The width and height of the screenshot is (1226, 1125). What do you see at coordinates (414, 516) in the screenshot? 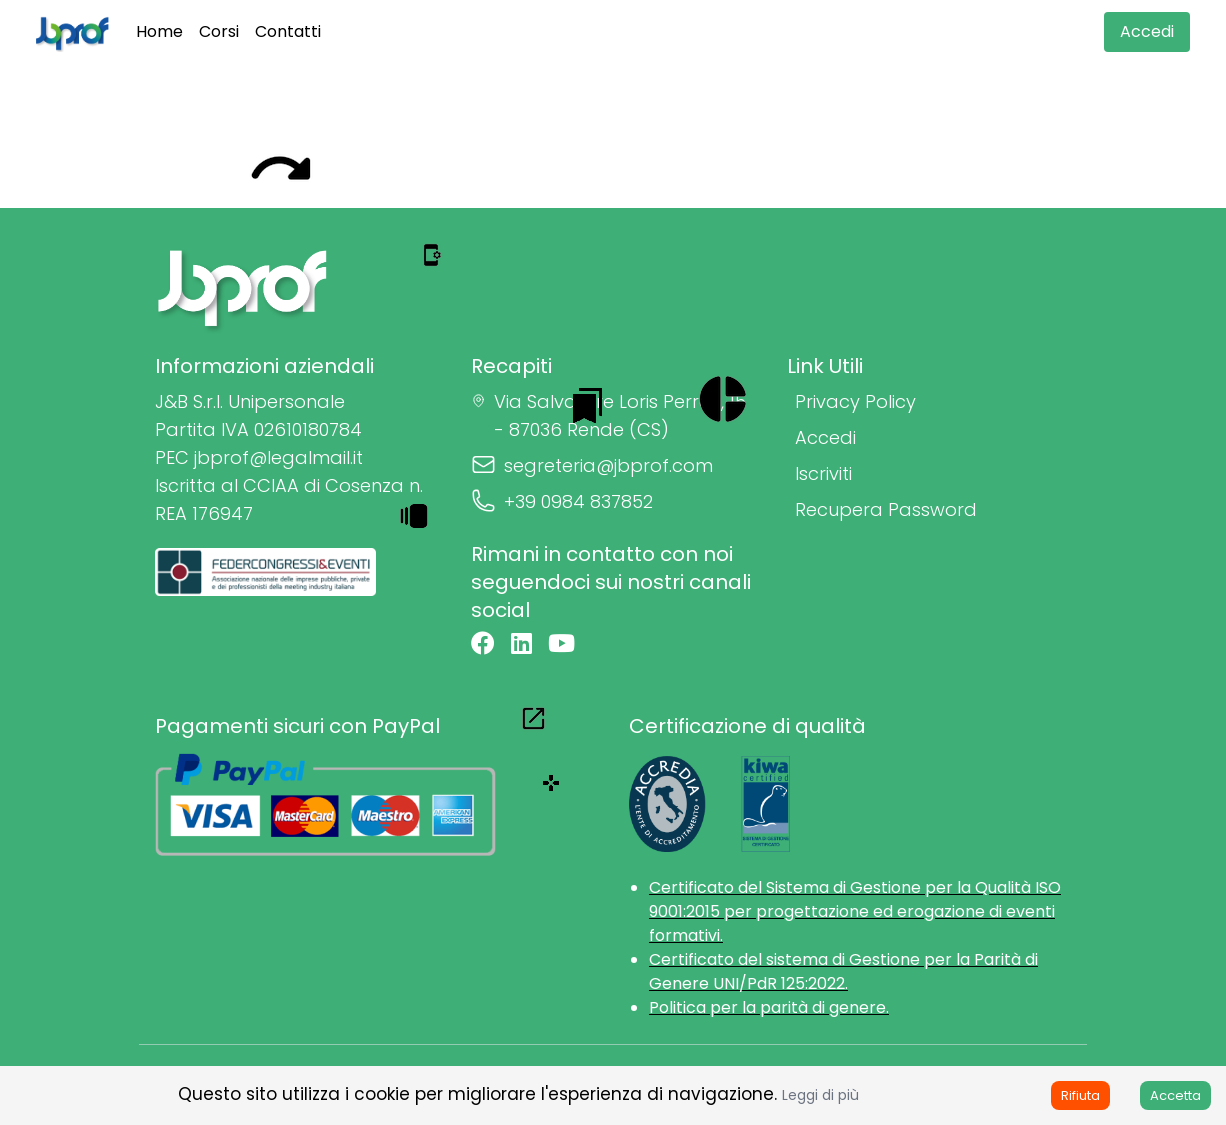
I see `view version history` at bounding box center [414, 516].